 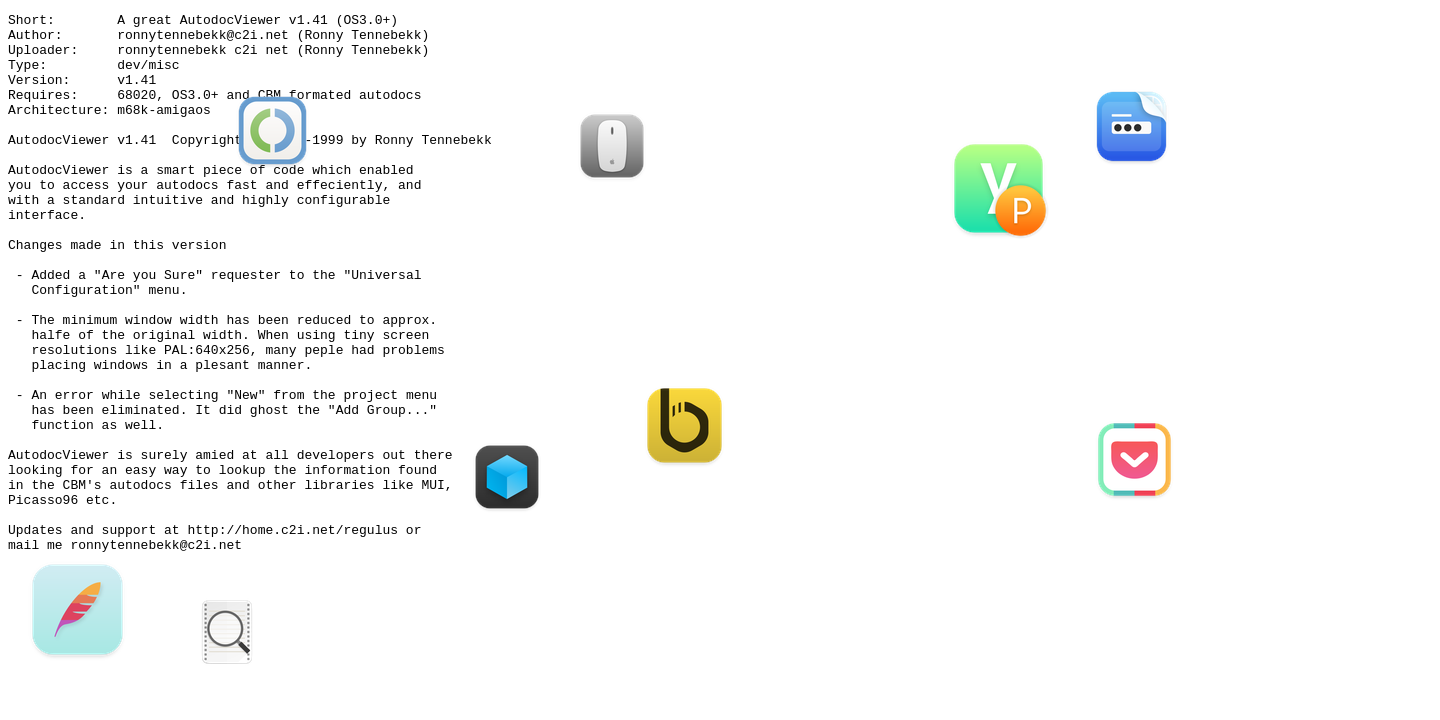 I want to click on launch apache jmeter application, so click(x=77, y=609).